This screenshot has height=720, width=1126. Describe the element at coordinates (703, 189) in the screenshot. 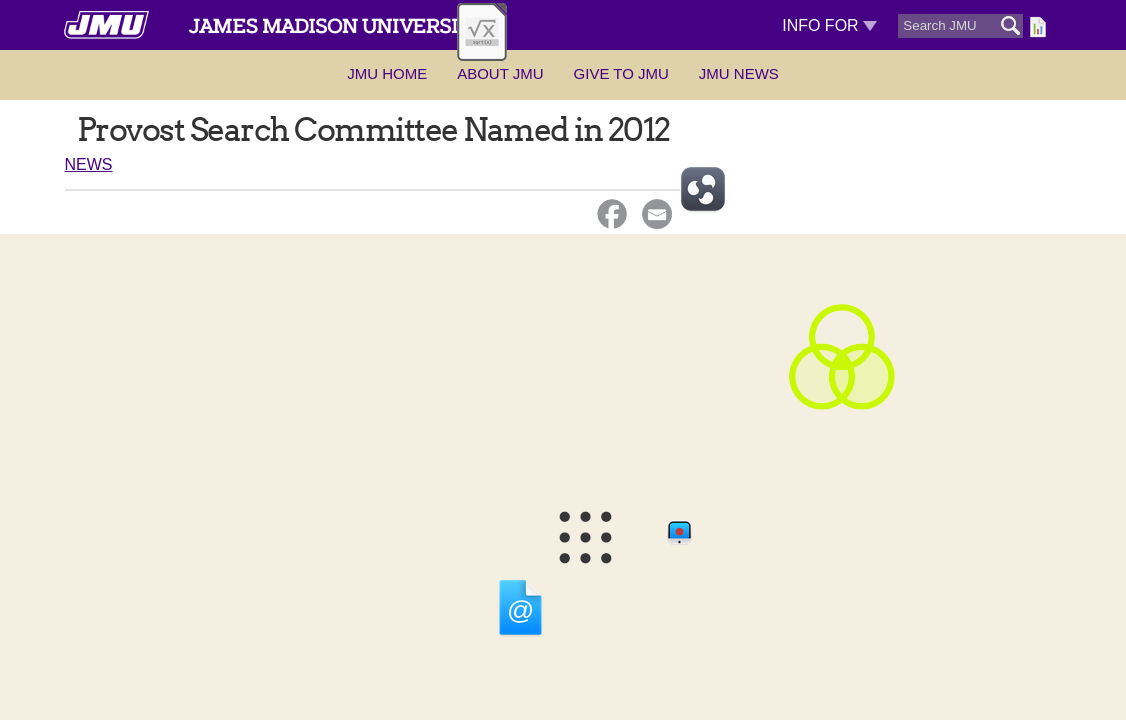

I see `launch ubuntu budgie desktop application` at that location.